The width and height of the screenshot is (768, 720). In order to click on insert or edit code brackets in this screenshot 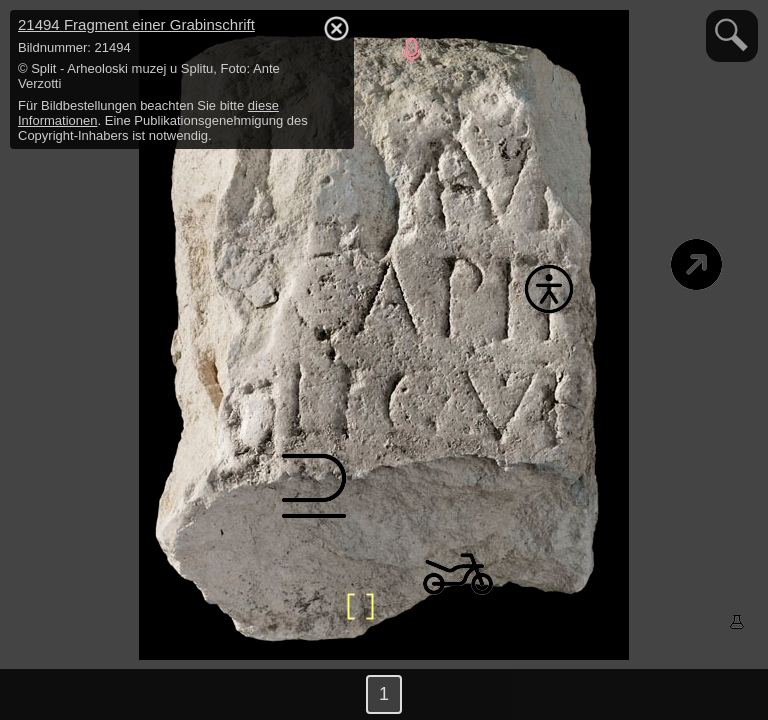, I will do `click(360, 606)`.